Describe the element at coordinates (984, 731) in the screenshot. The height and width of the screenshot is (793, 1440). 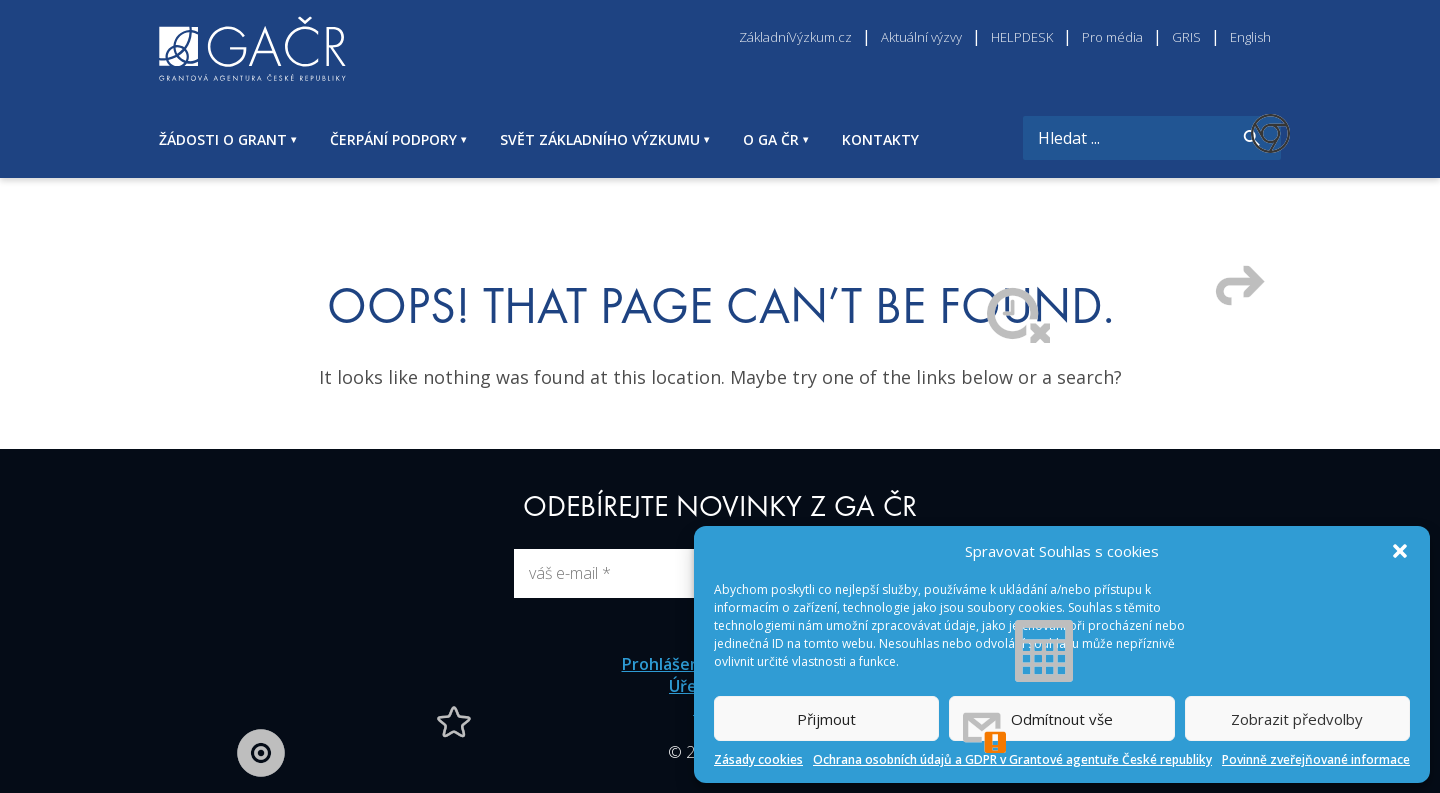
I see `mark email as important` at that location.